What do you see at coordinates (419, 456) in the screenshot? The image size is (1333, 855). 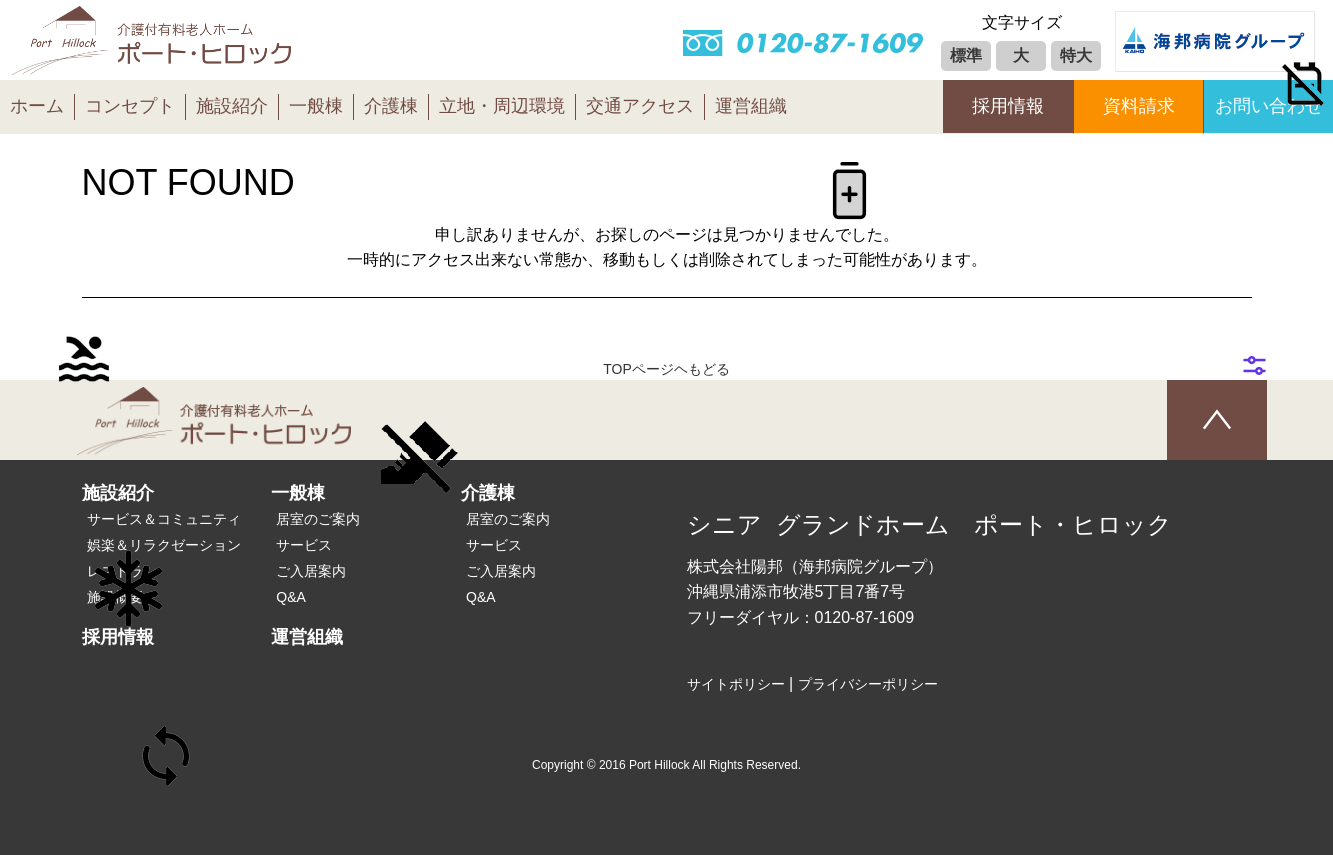 I see `indicates a restricted area where walking is prohibited` at bounding box center [419, 456].